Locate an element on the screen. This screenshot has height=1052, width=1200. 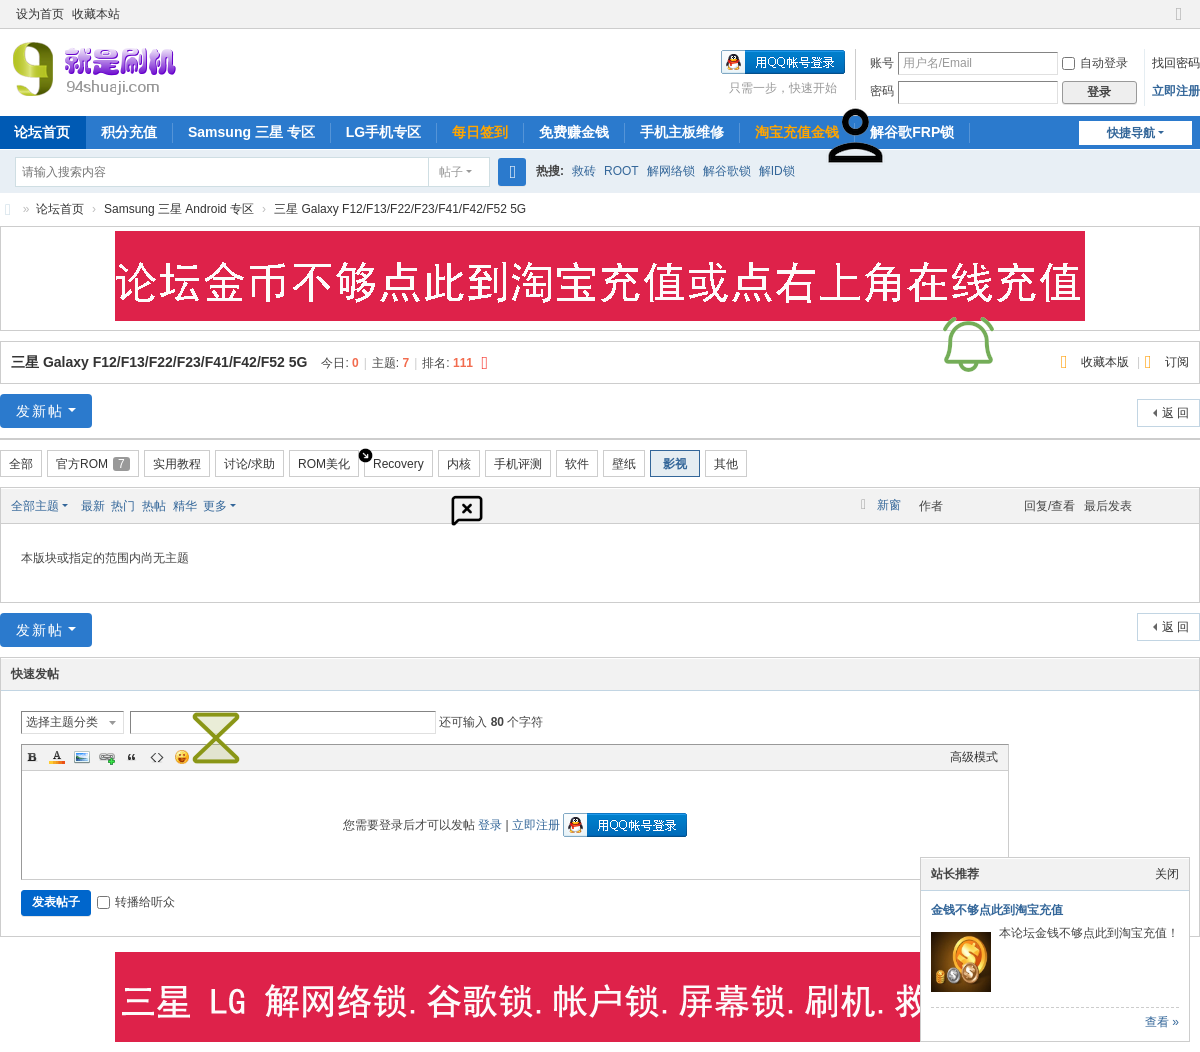
delete a message or conversation is located at coordinates (467, 510).